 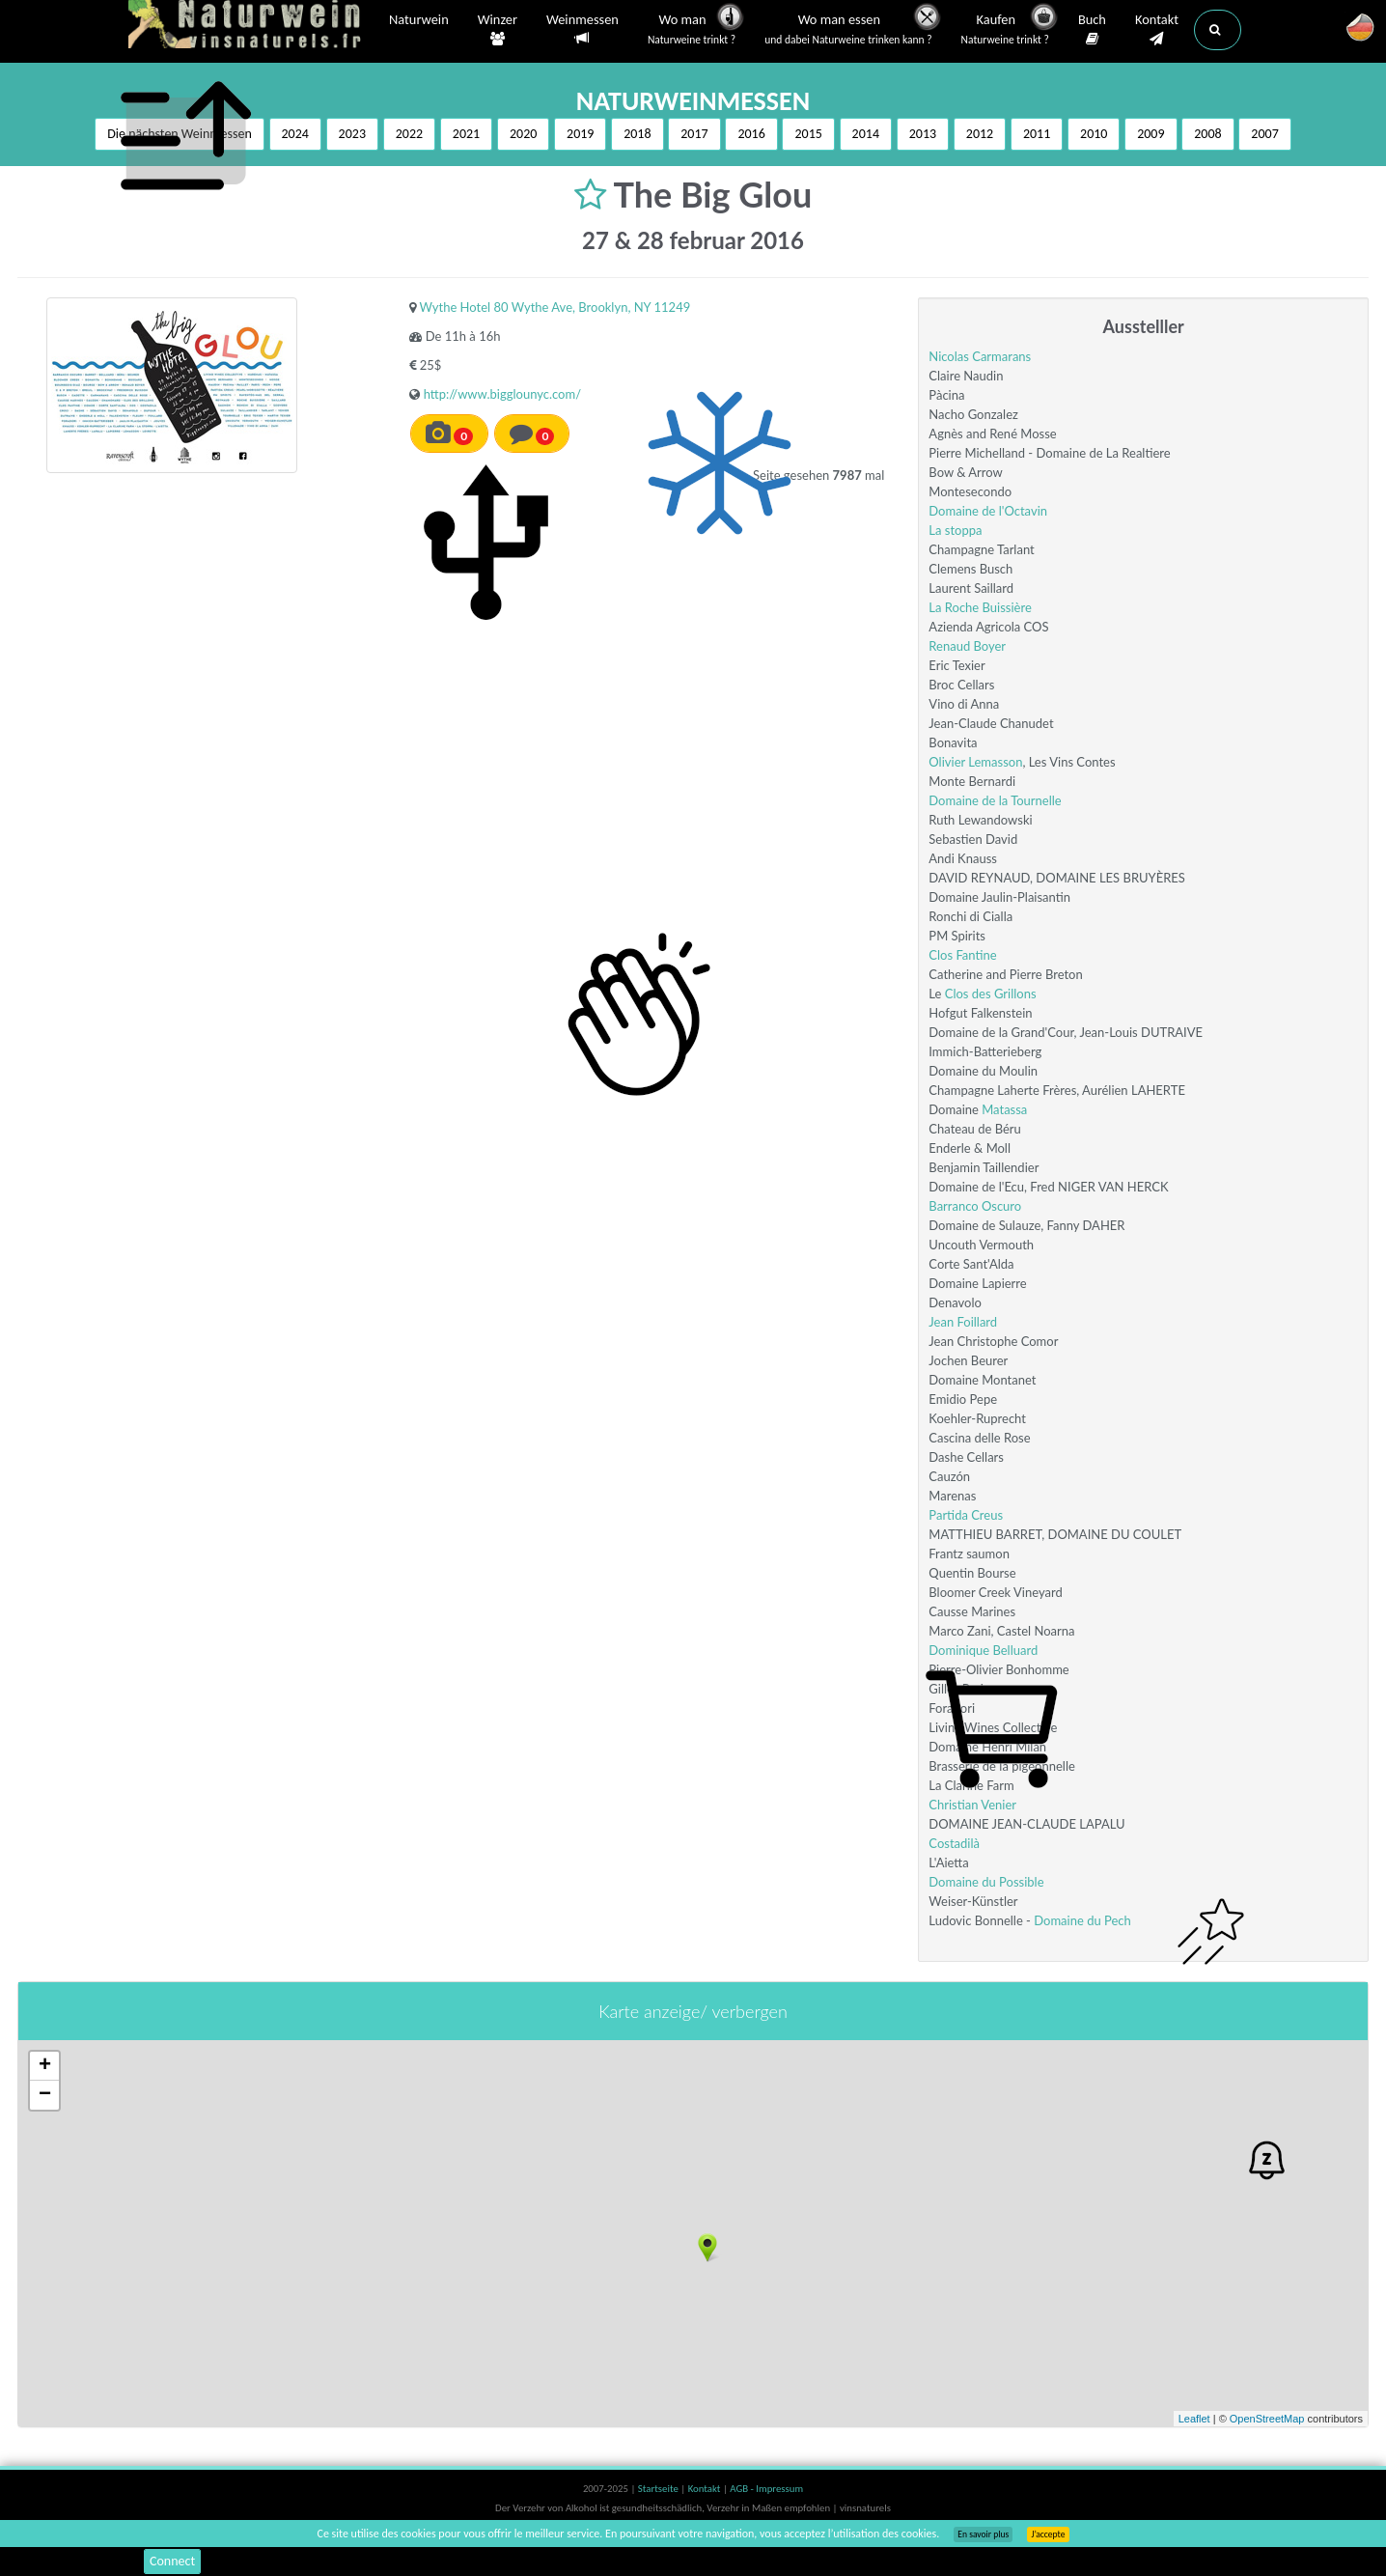 I want to click on indicates USB connection available, so click(x=485, y=542).